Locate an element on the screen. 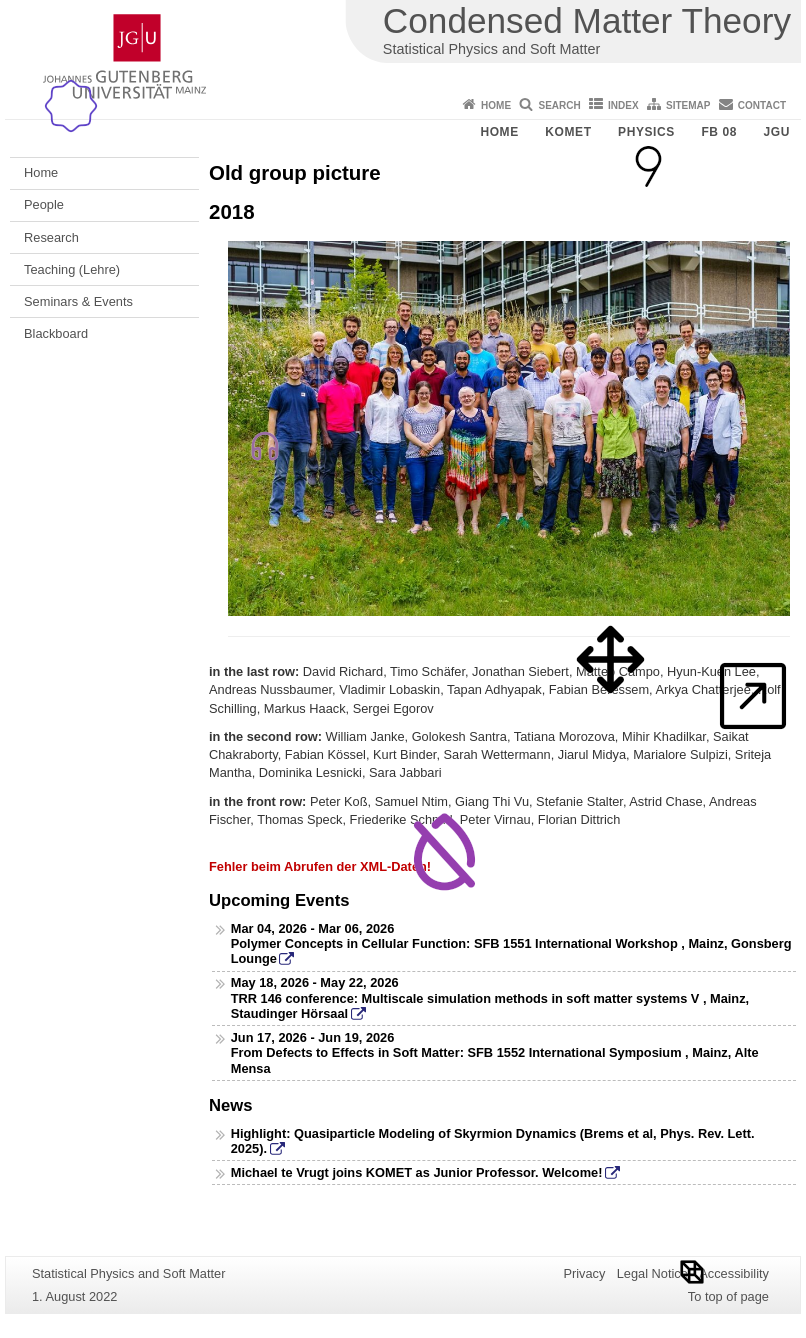  disable water or liquid detection is located at coordinates (444, 854).